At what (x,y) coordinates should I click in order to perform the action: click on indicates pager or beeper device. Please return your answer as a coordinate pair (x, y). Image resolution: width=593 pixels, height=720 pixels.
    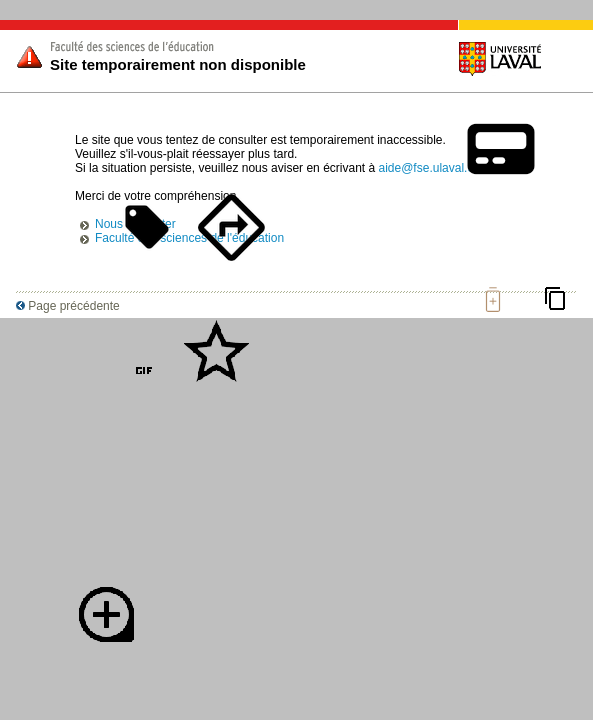
    Looking at the image, I should click on (501, 149).